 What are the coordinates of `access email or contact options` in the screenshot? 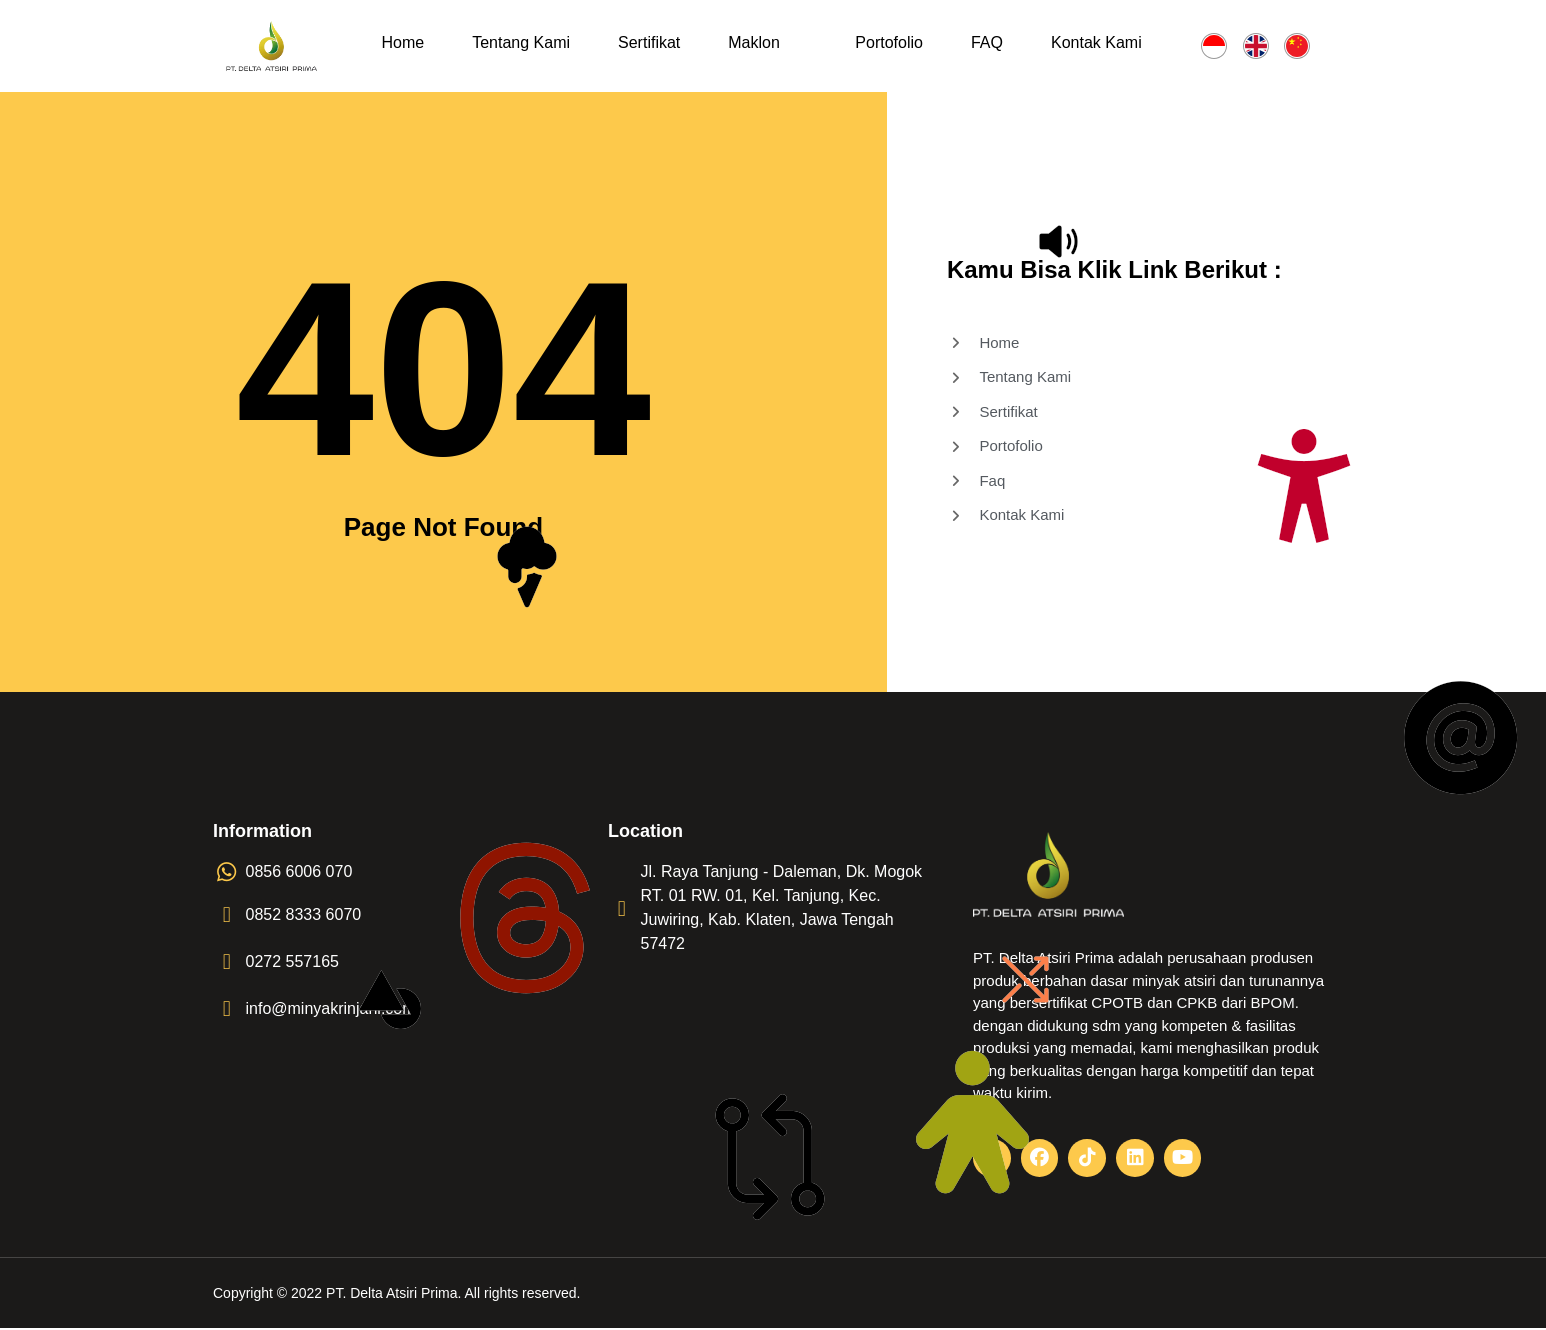 It's located at (1460, 737).